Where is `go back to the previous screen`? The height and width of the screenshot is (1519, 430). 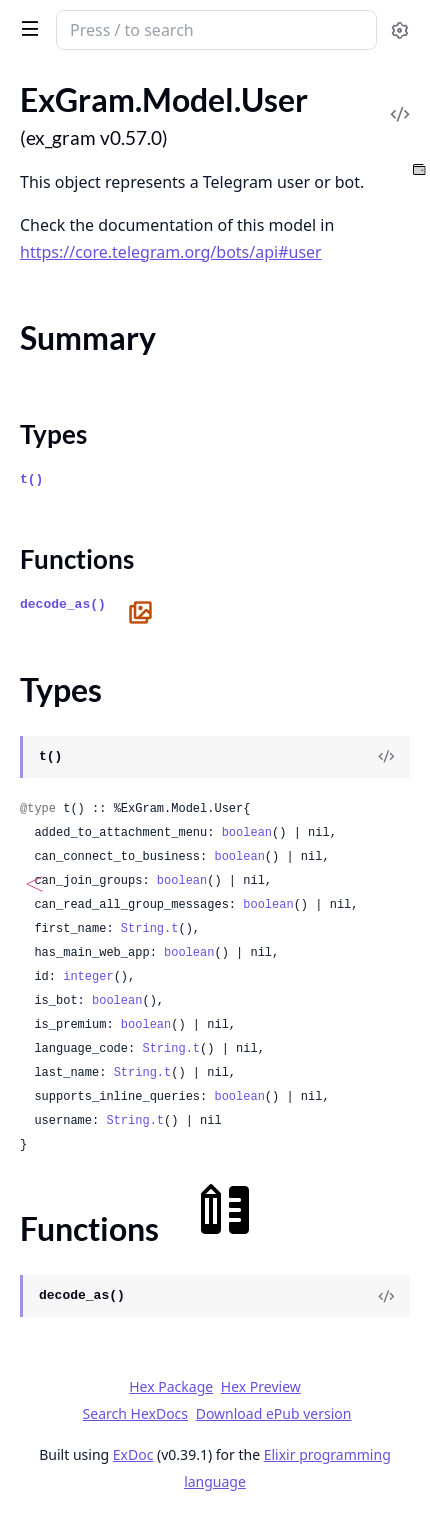
go back to the previous screen is located at coordinates (35, 884).